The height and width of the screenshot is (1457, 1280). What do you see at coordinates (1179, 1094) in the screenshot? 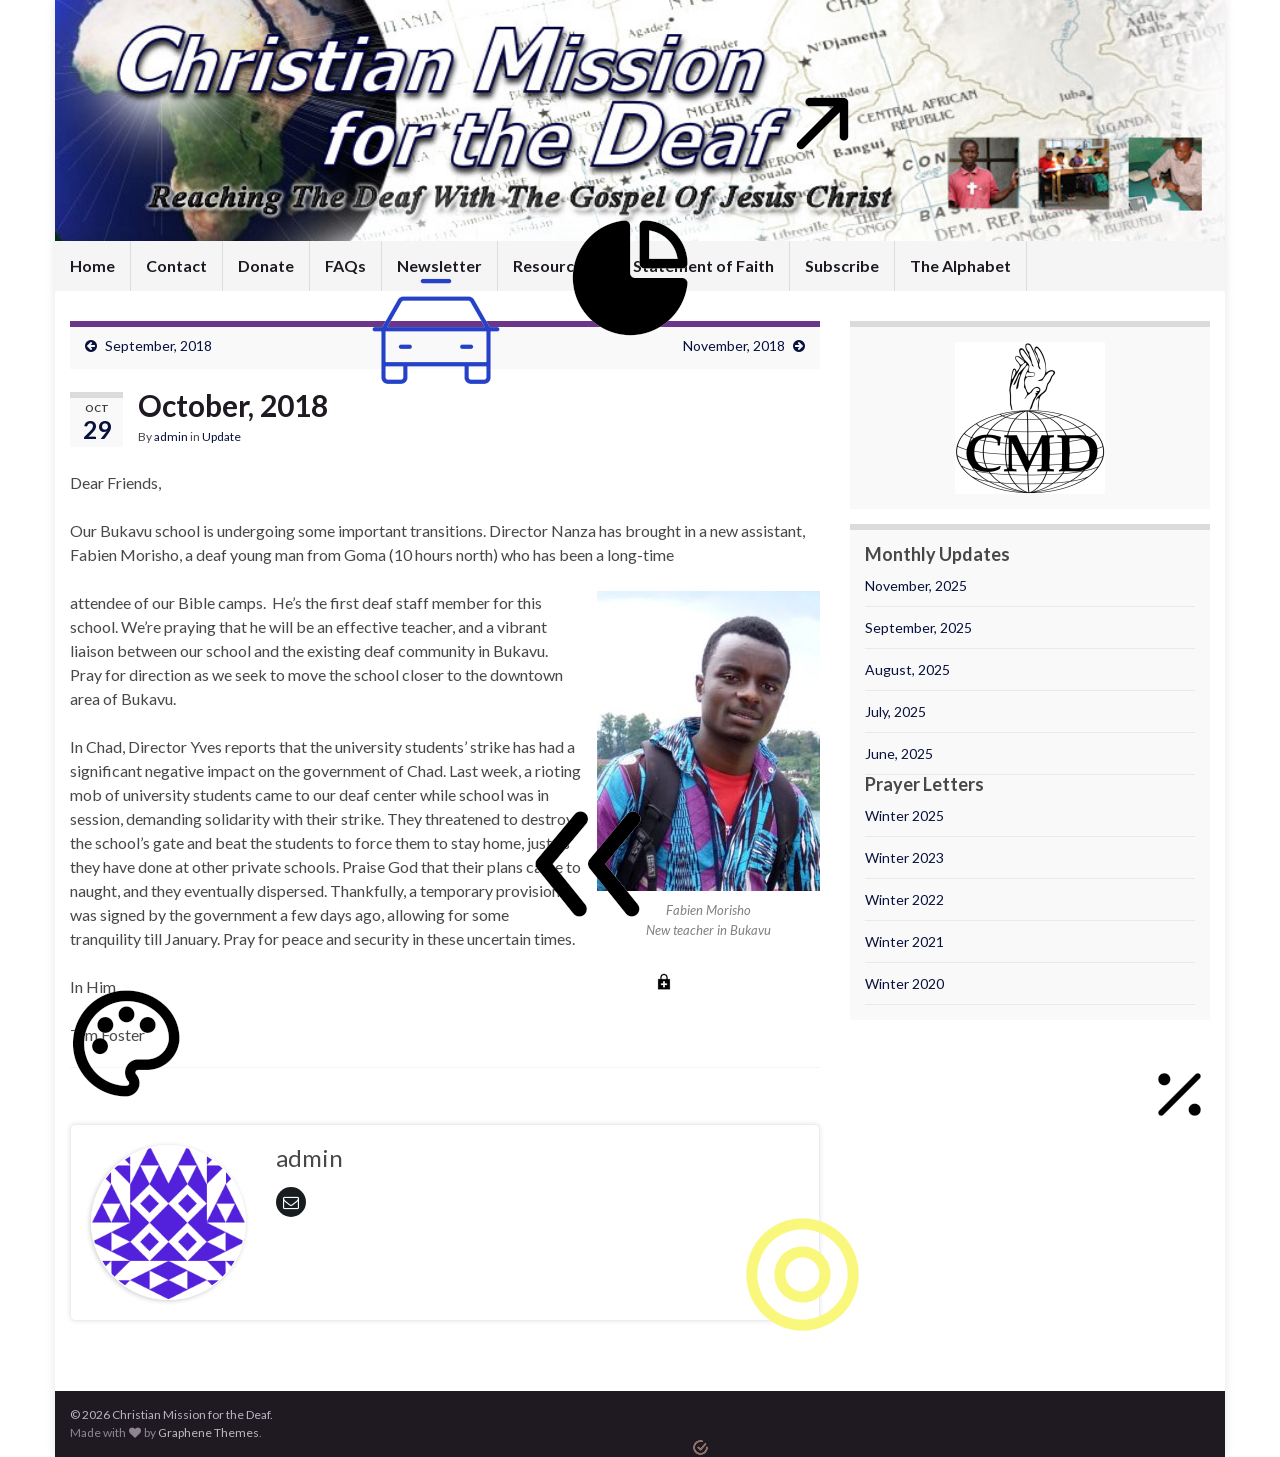
I see `view or apply a discount` at bounding box center [1179, 1094].